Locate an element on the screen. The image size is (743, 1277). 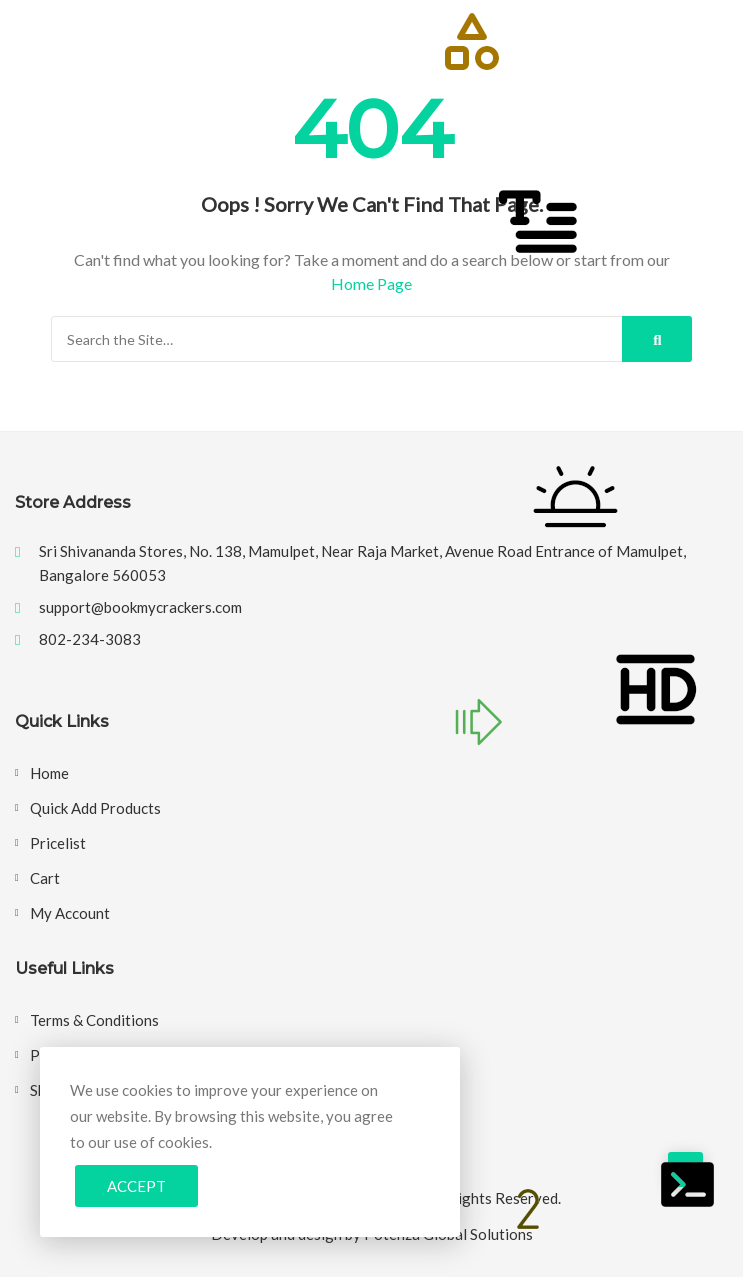
open command line terminal is located at coordinates (687, 1184).